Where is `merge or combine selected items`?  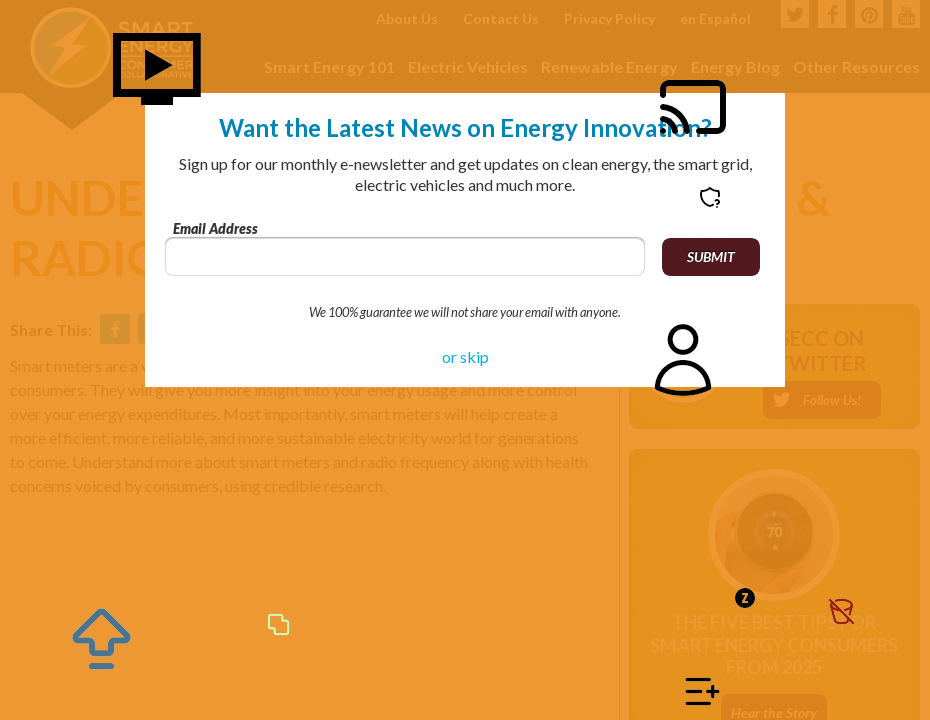
merge or combine selected items is located at coordinates (278, 624).